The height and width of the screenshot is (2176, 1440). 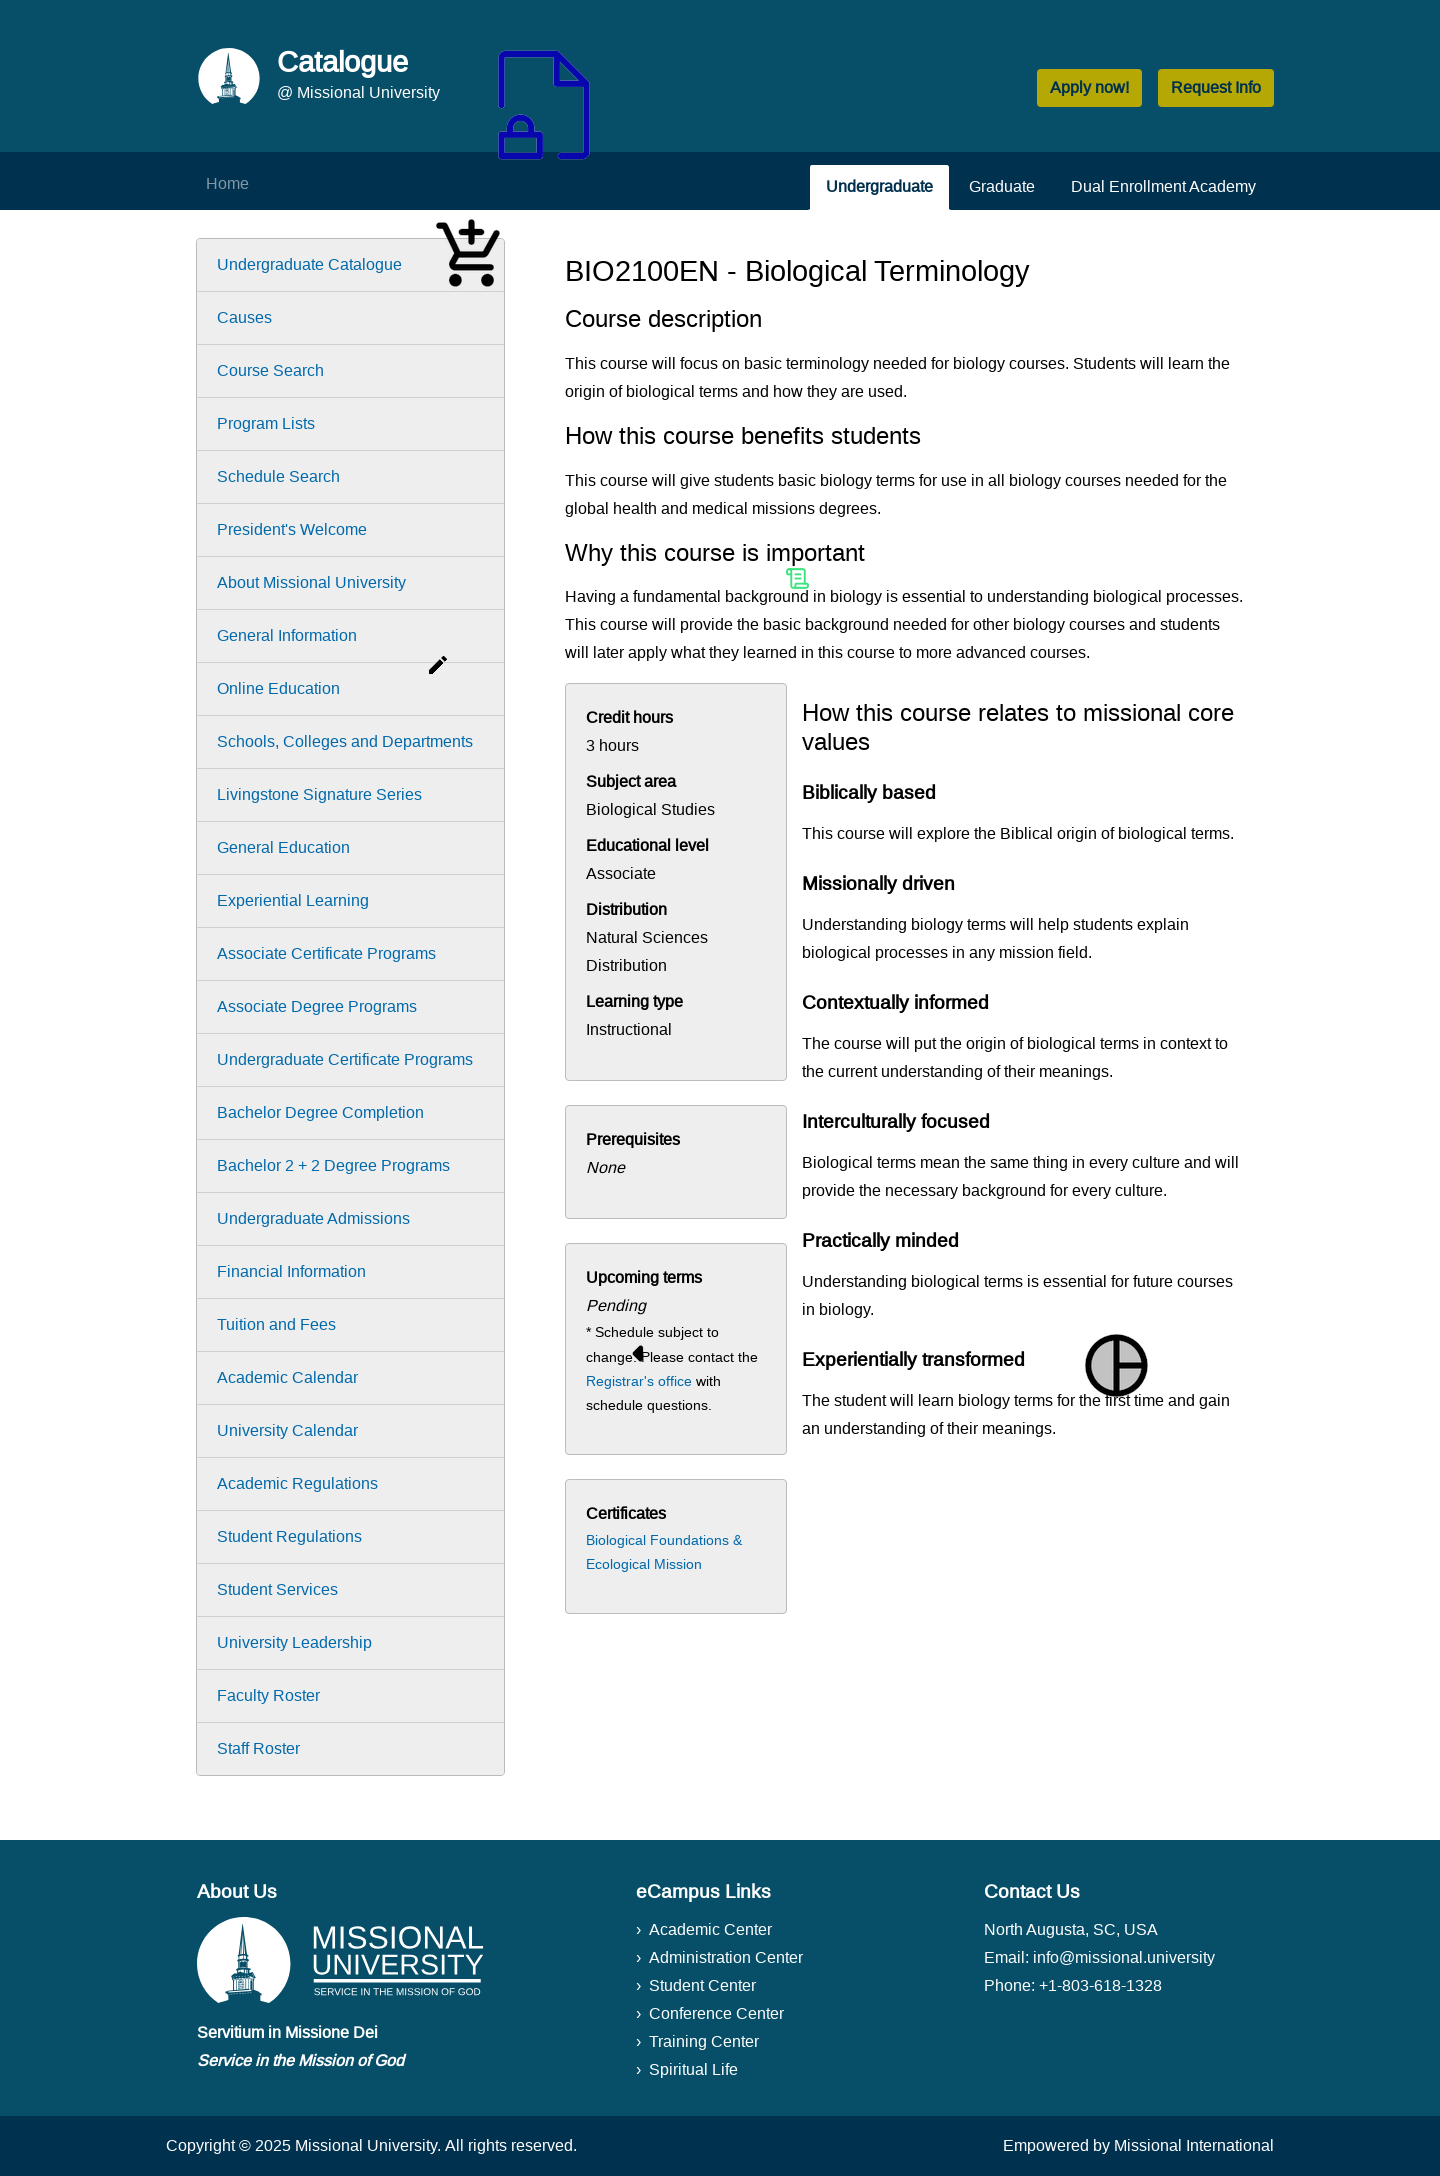 What do you see at coordinates (797, 578) in the screenshot?
I see `view document or manuscript` at bounding box center [797, 578].